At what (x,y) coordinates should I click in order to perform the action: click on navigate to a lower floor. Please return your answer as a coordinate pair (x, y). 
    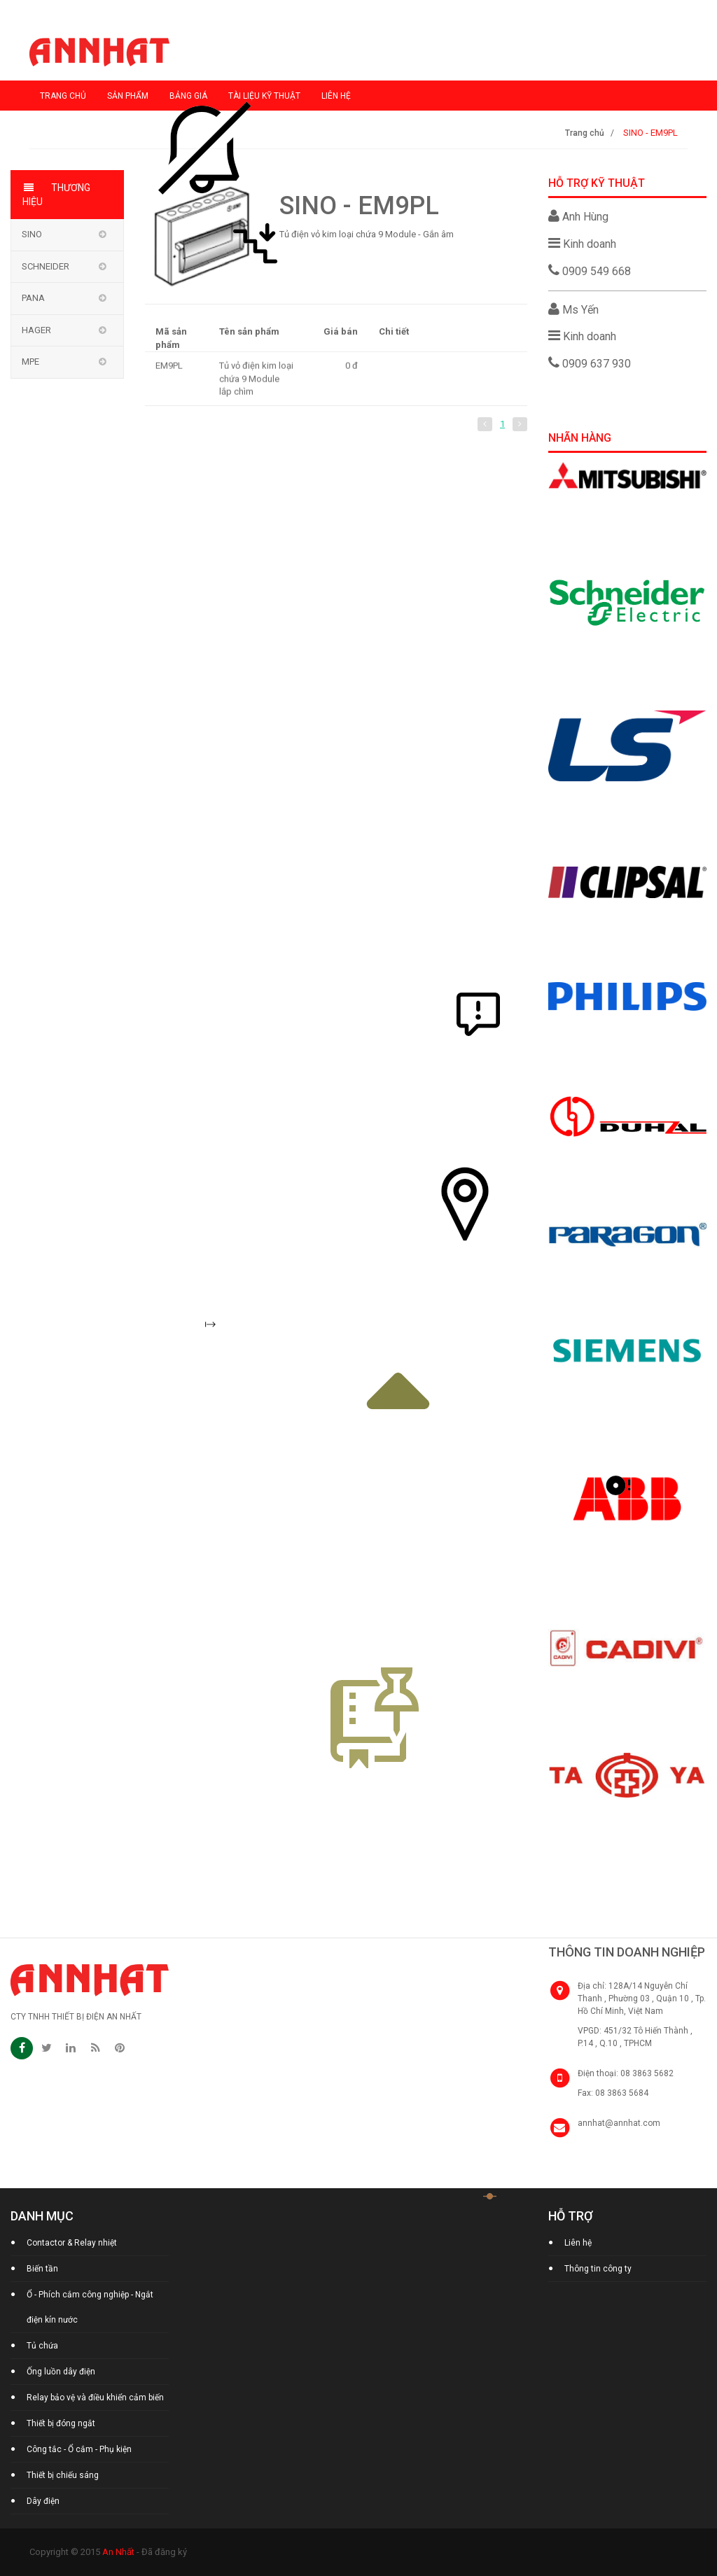
    Looking at the image, I should click on (255, 243).